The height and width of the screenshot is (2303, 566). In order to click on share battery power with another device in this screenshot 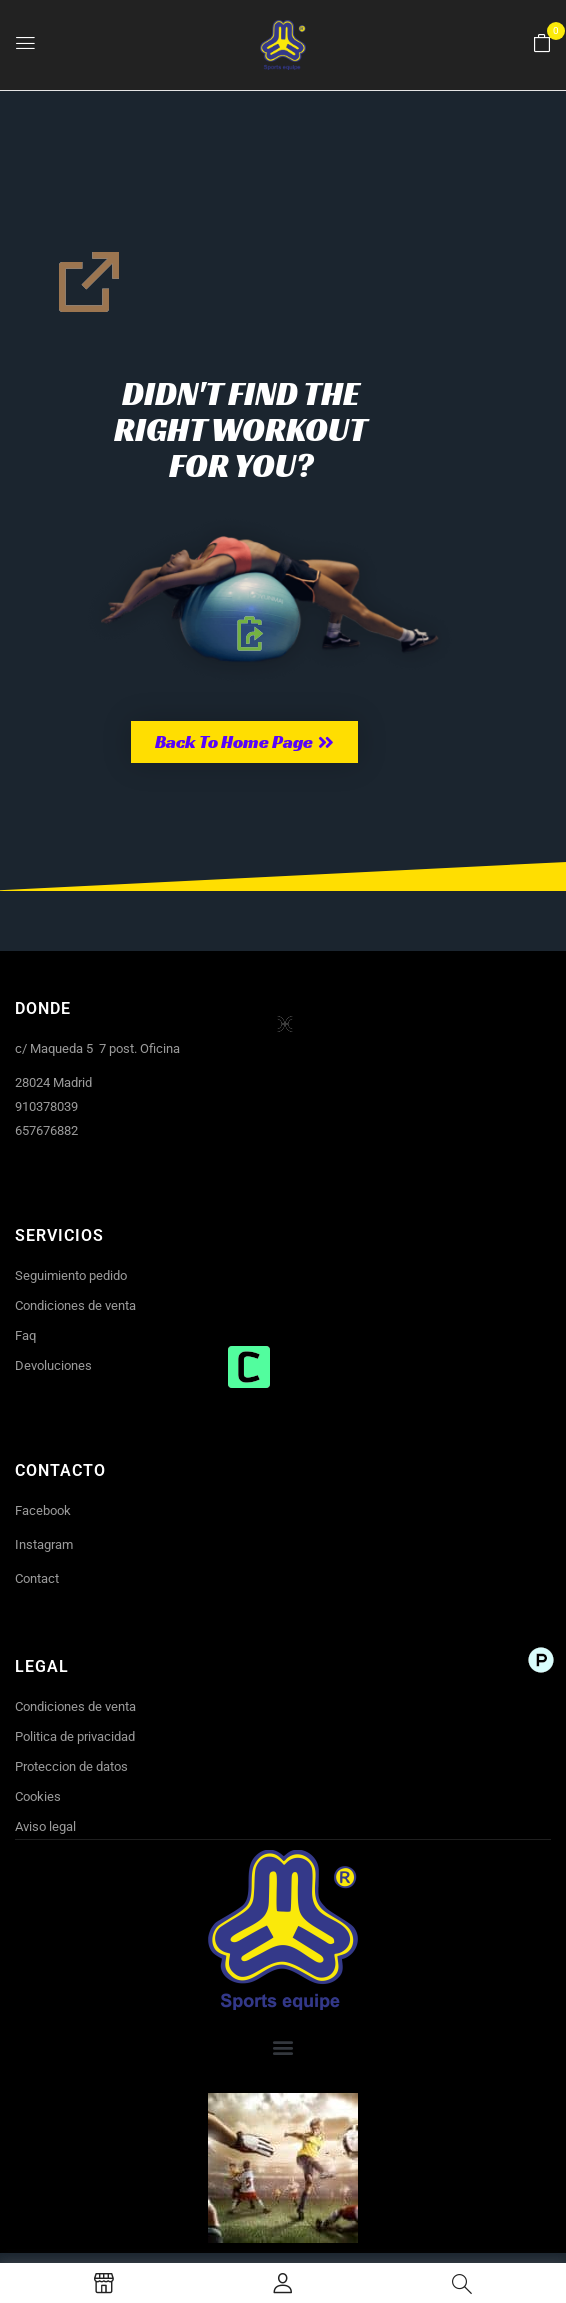, I will do `click(249, 633)`.